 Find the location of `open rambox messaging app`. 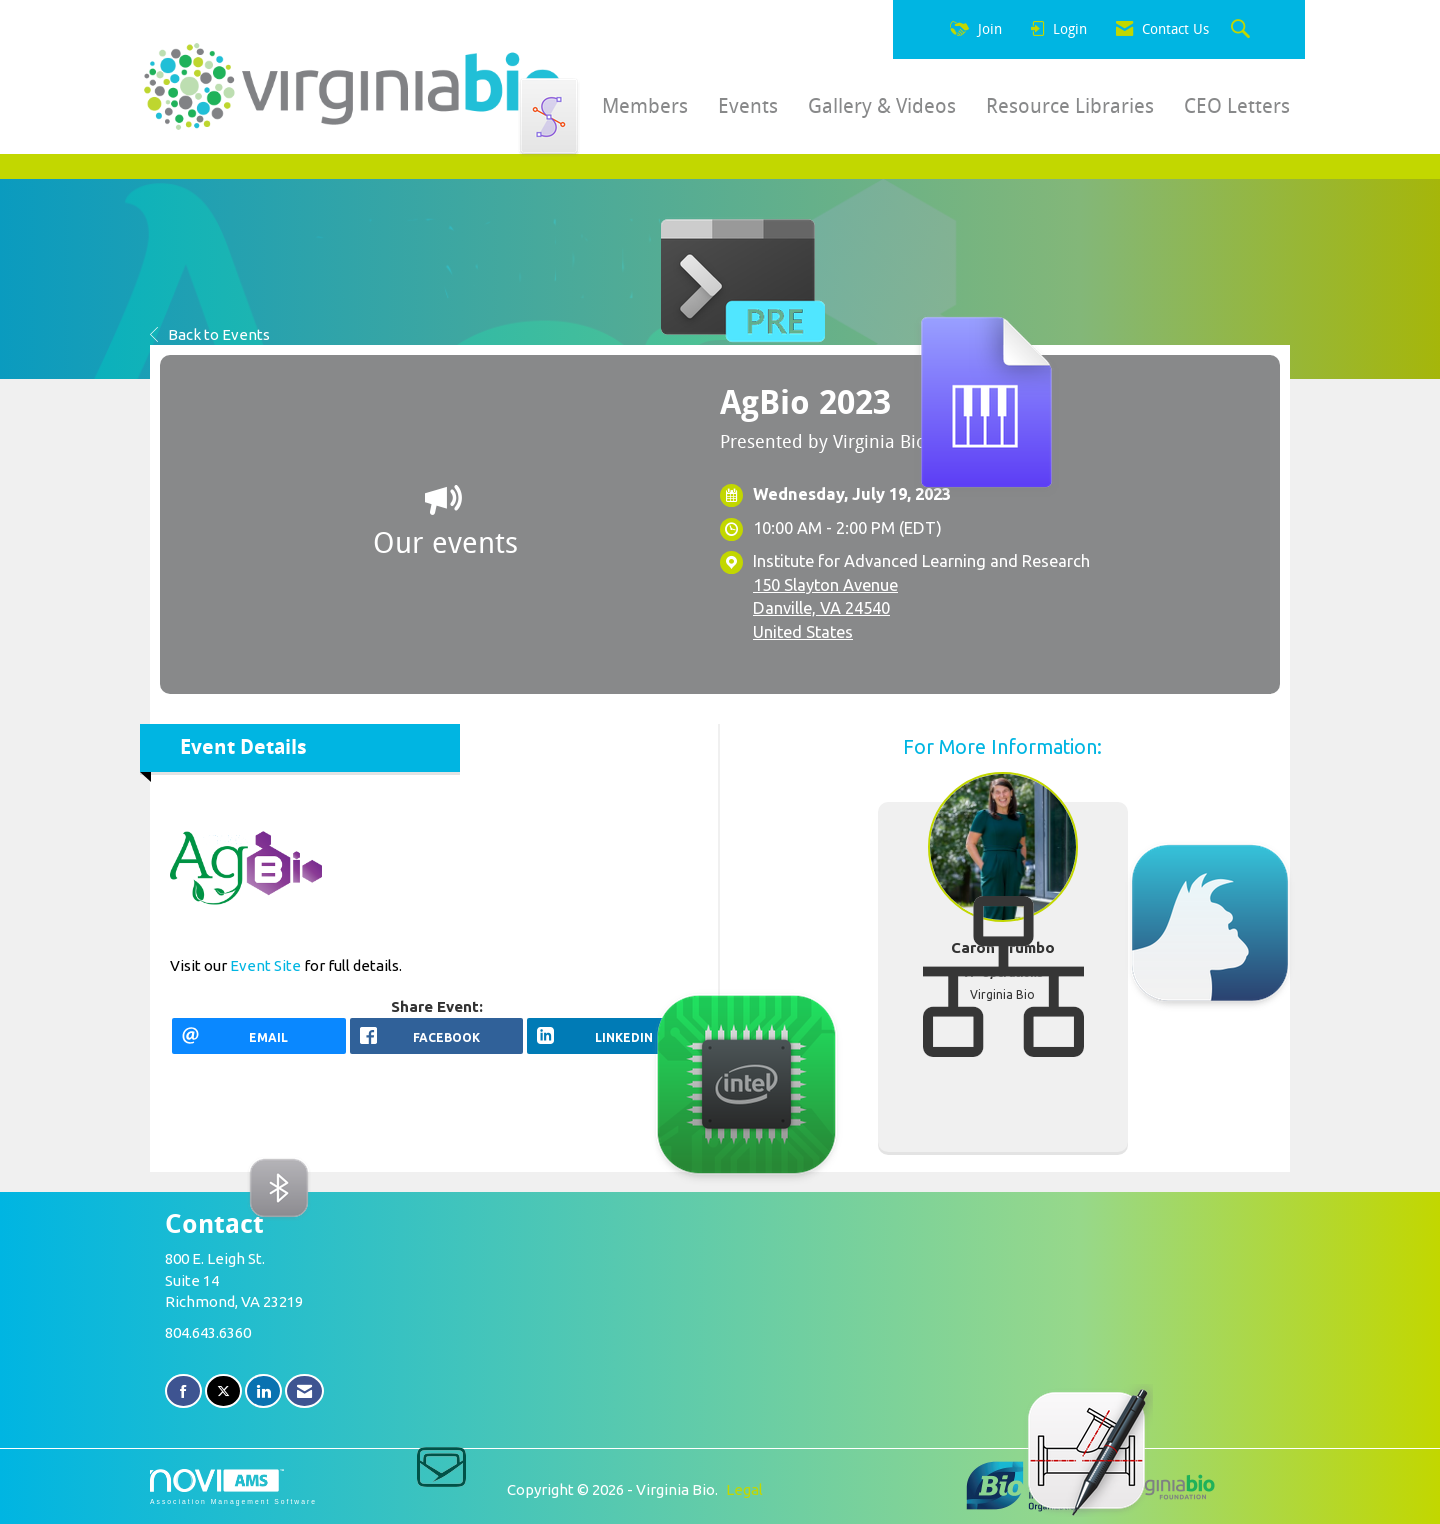

open rambox messaging app is located at coordinates (1210, 923).